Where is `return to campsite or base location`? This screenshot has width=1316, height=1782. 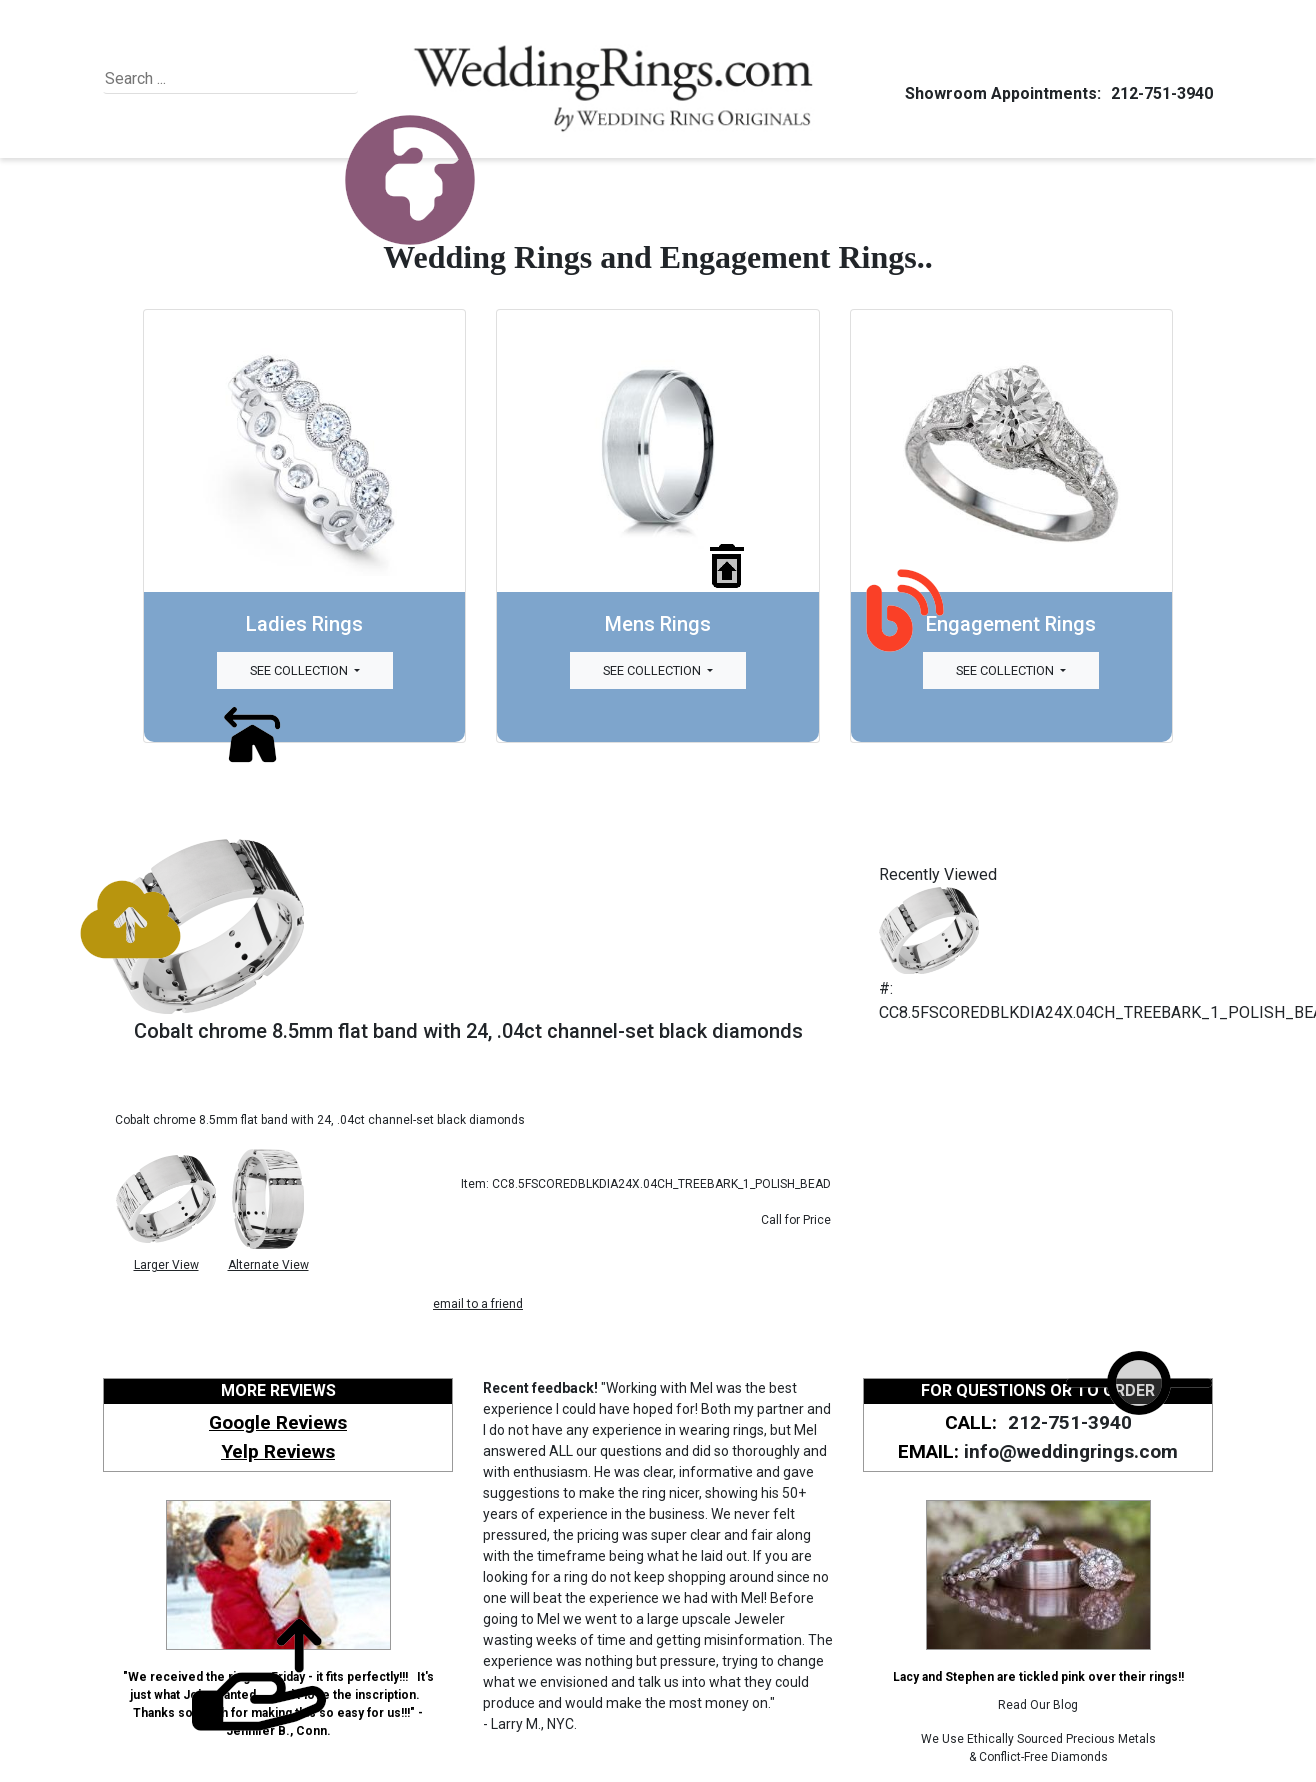
return to campsite or base location is located at coordinates (252, 734).